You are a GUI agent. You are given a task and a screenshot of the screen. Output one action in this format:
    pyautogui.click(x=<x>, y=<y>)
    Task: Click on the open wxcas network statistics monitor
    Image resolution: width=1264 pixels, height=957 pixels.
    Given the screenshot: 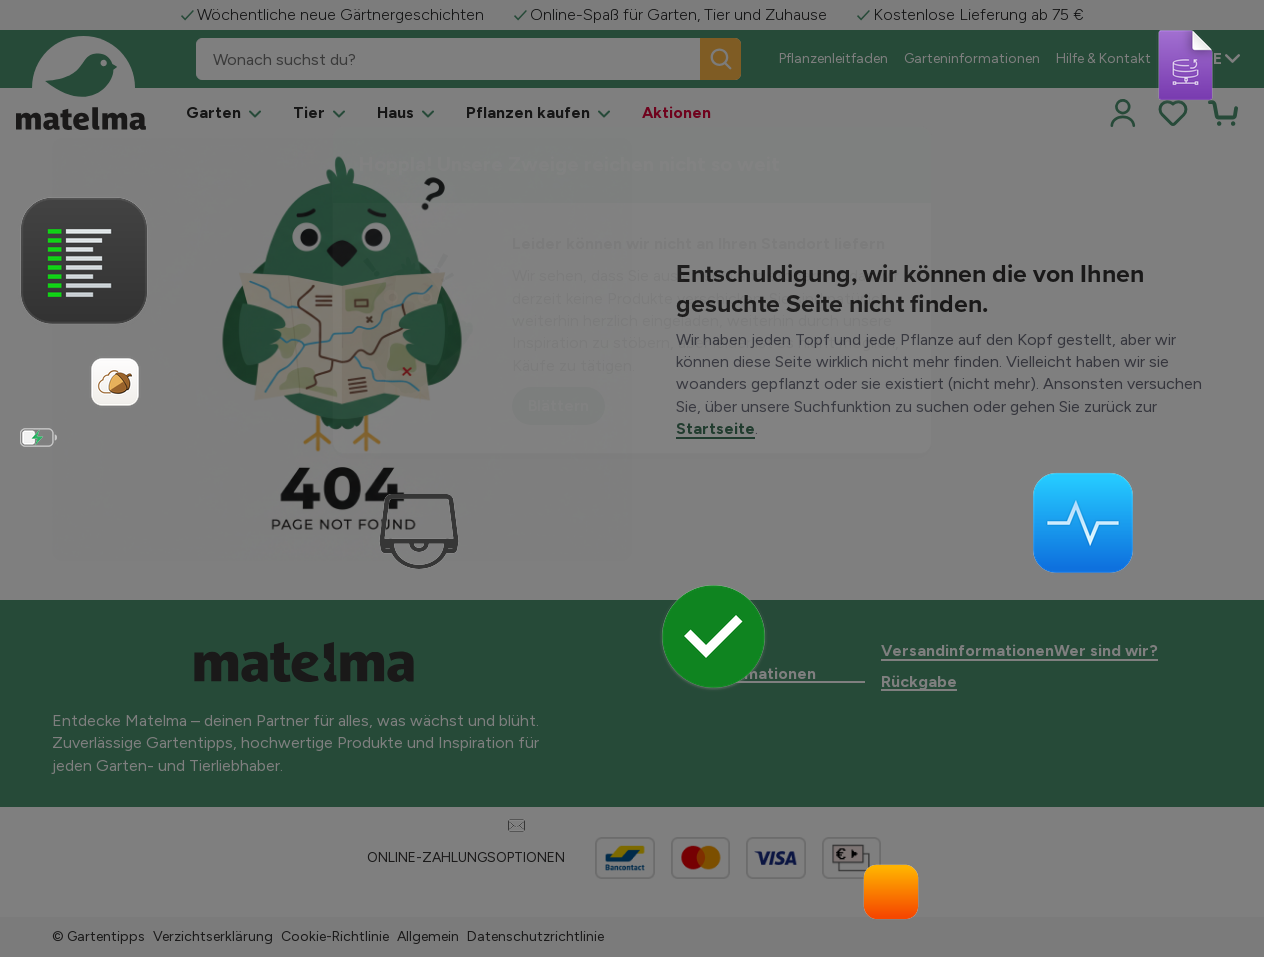 What is the action you would take?
    pyautogui.click(x=1083, y=523)
    